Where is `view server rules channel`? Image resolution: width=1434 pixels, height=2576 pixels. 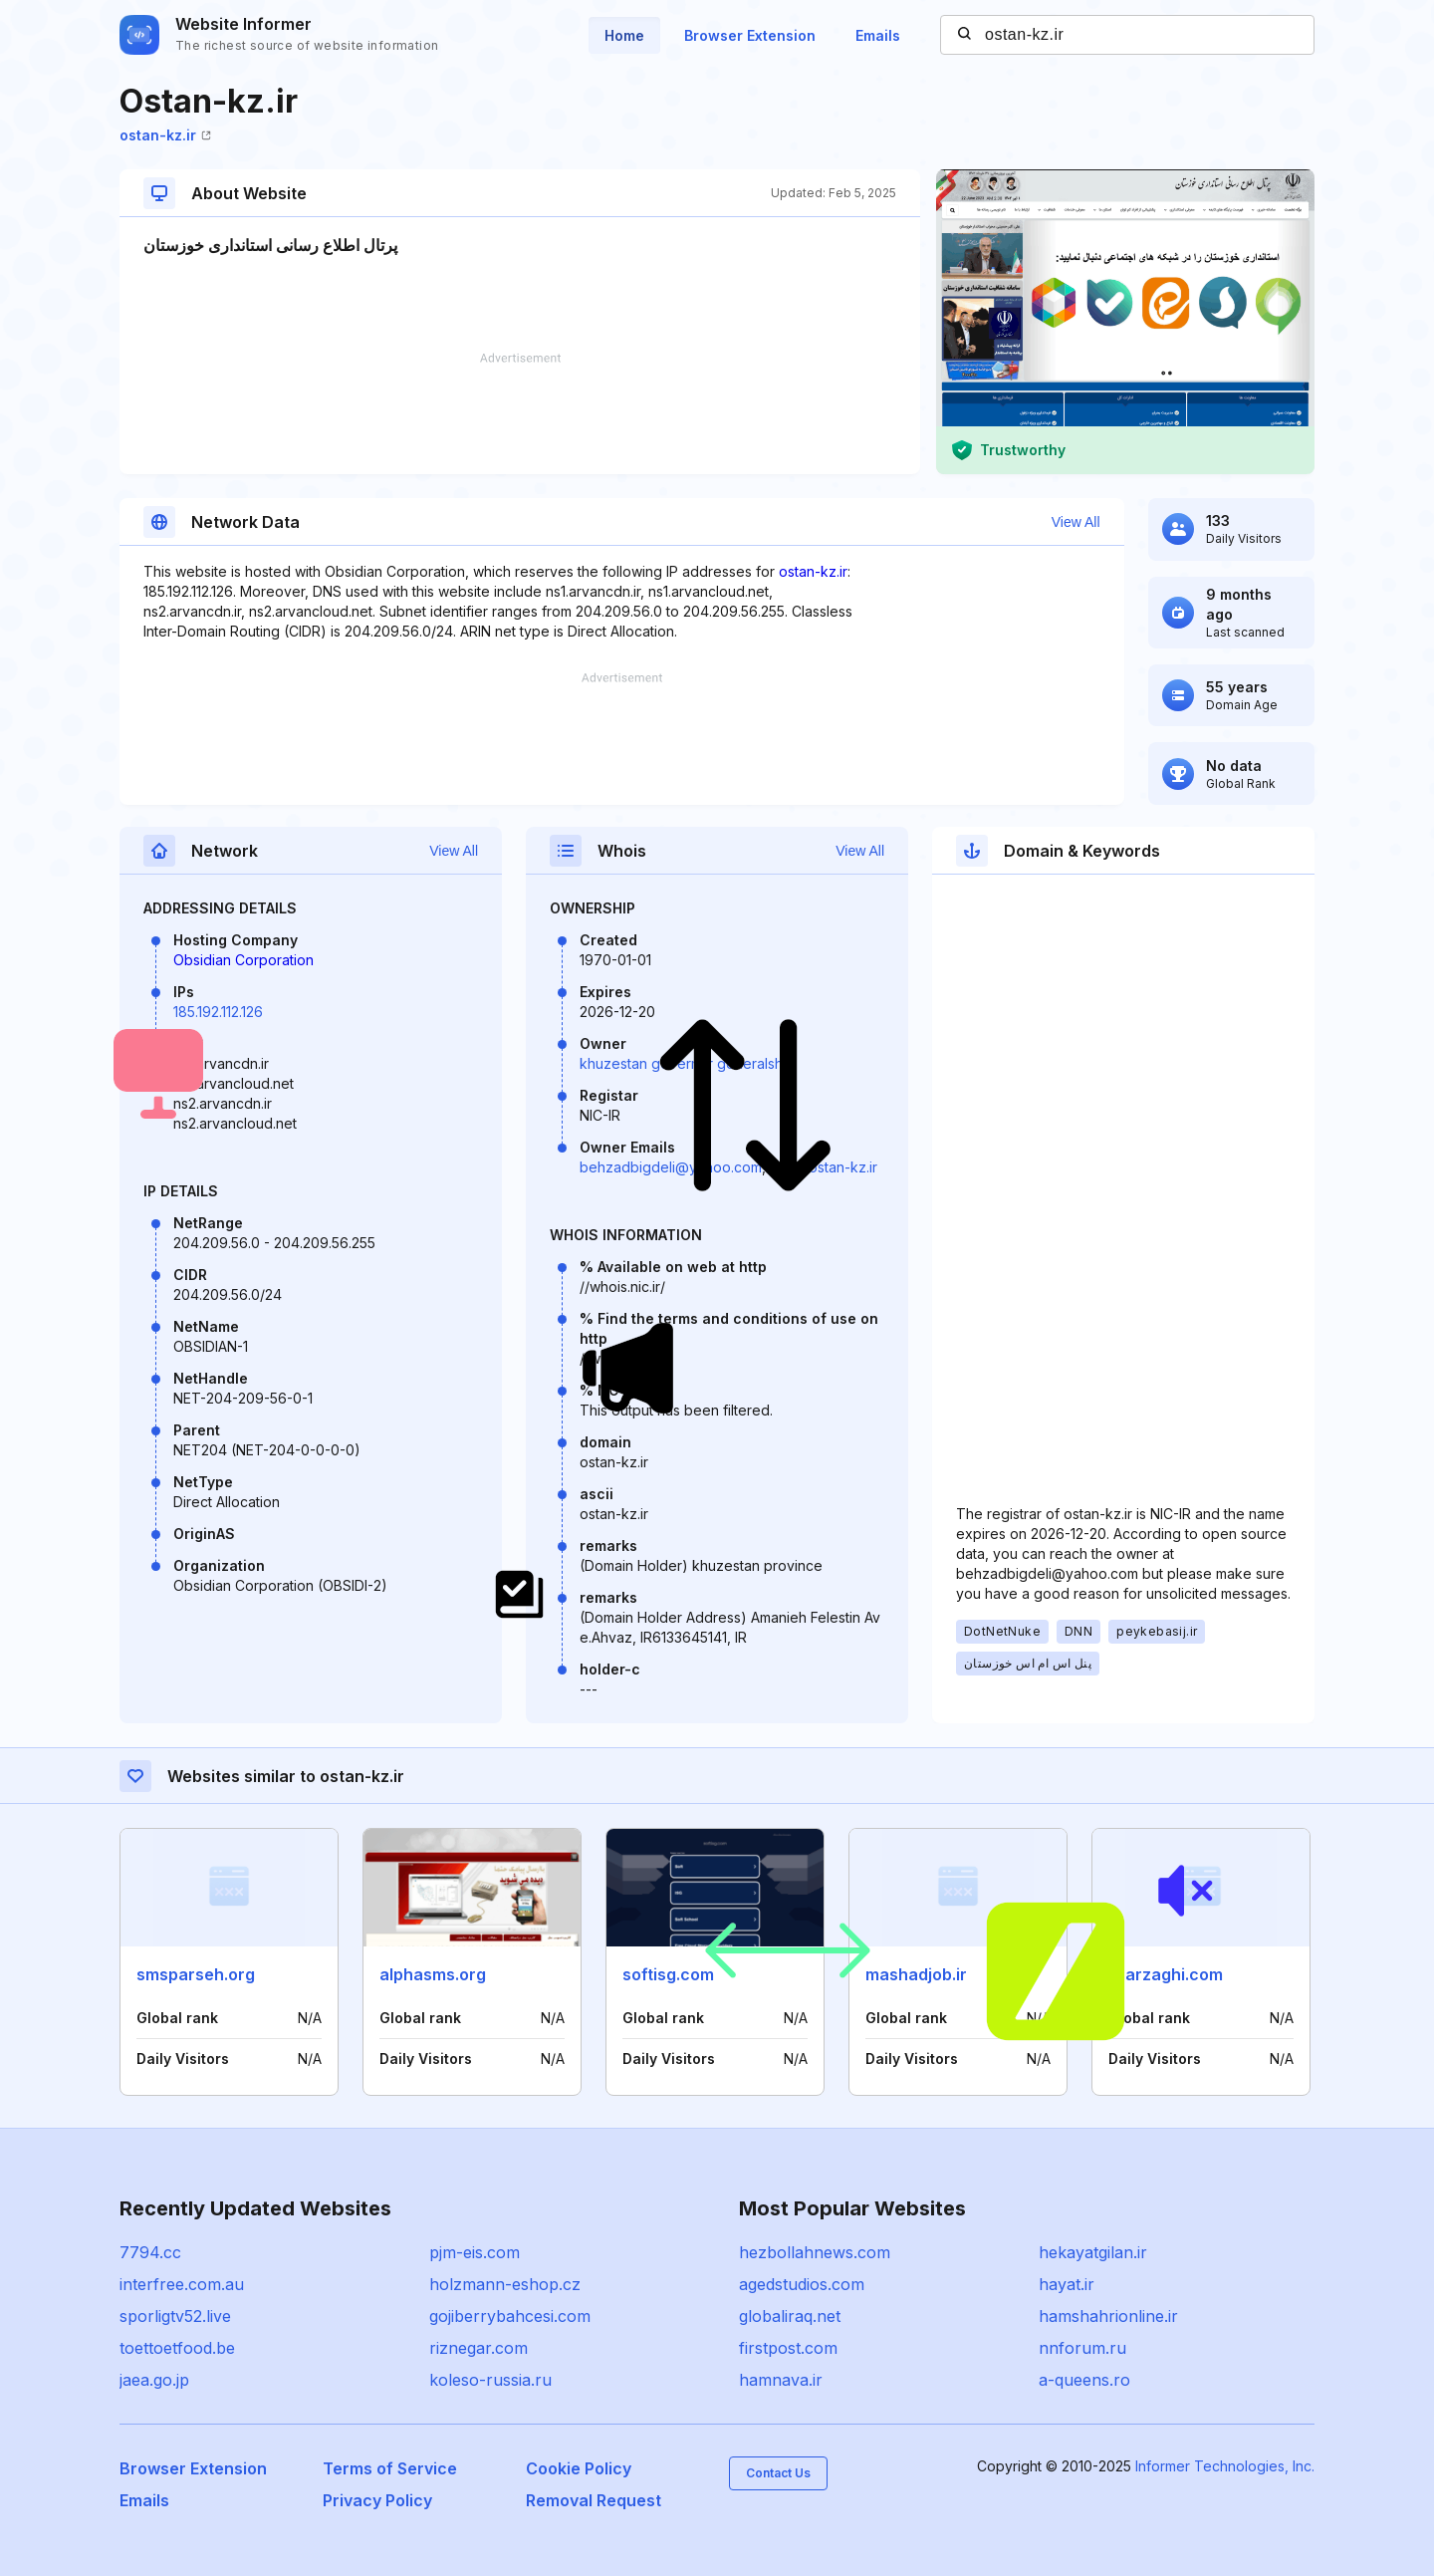 view server rules channel is located at coordinates (519, 1594).